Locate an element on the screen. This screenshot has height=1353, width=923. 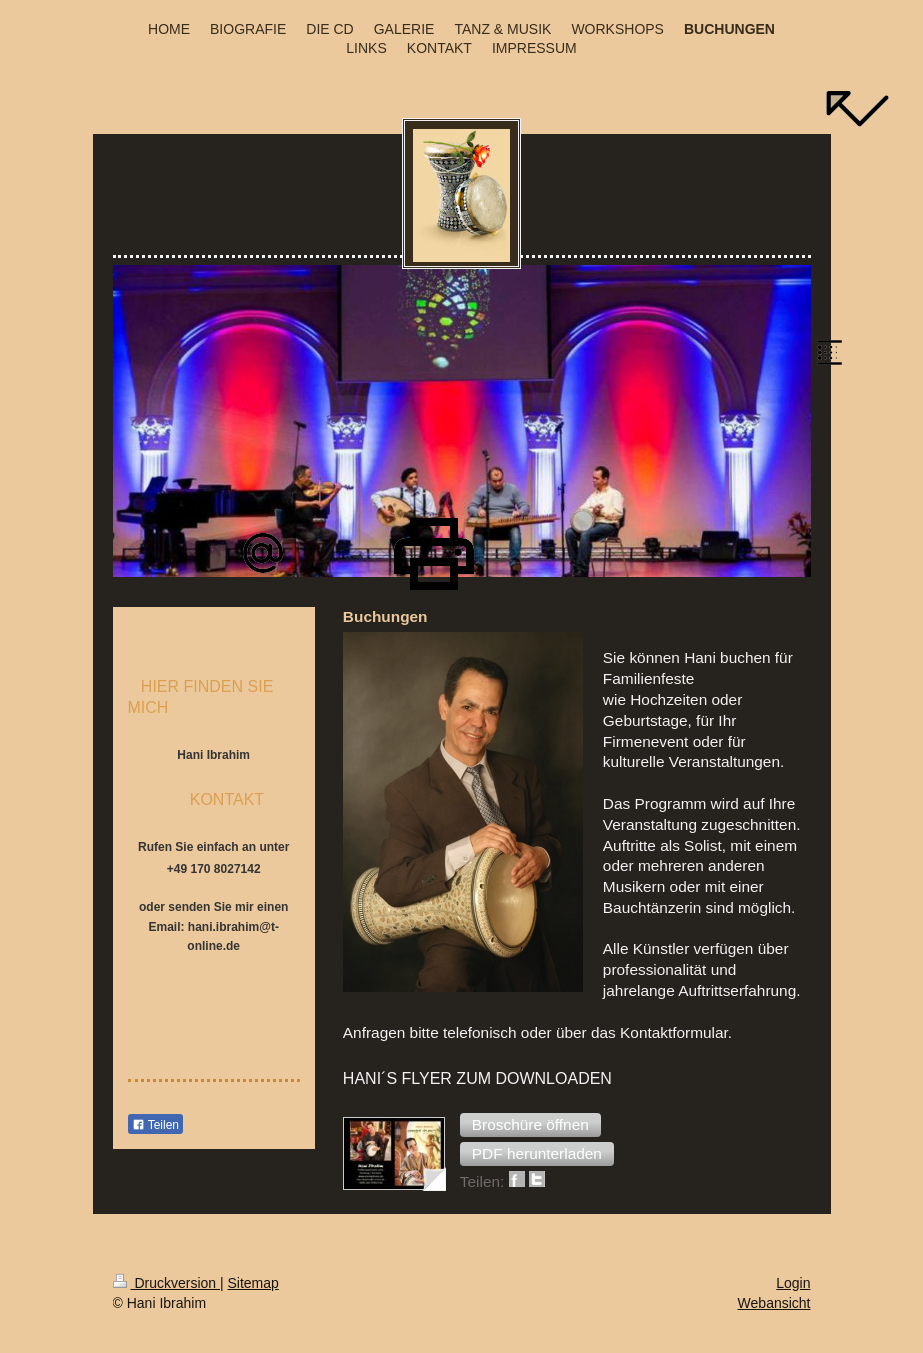
apply linear blur effect to image is located at coordinates (829, 352).